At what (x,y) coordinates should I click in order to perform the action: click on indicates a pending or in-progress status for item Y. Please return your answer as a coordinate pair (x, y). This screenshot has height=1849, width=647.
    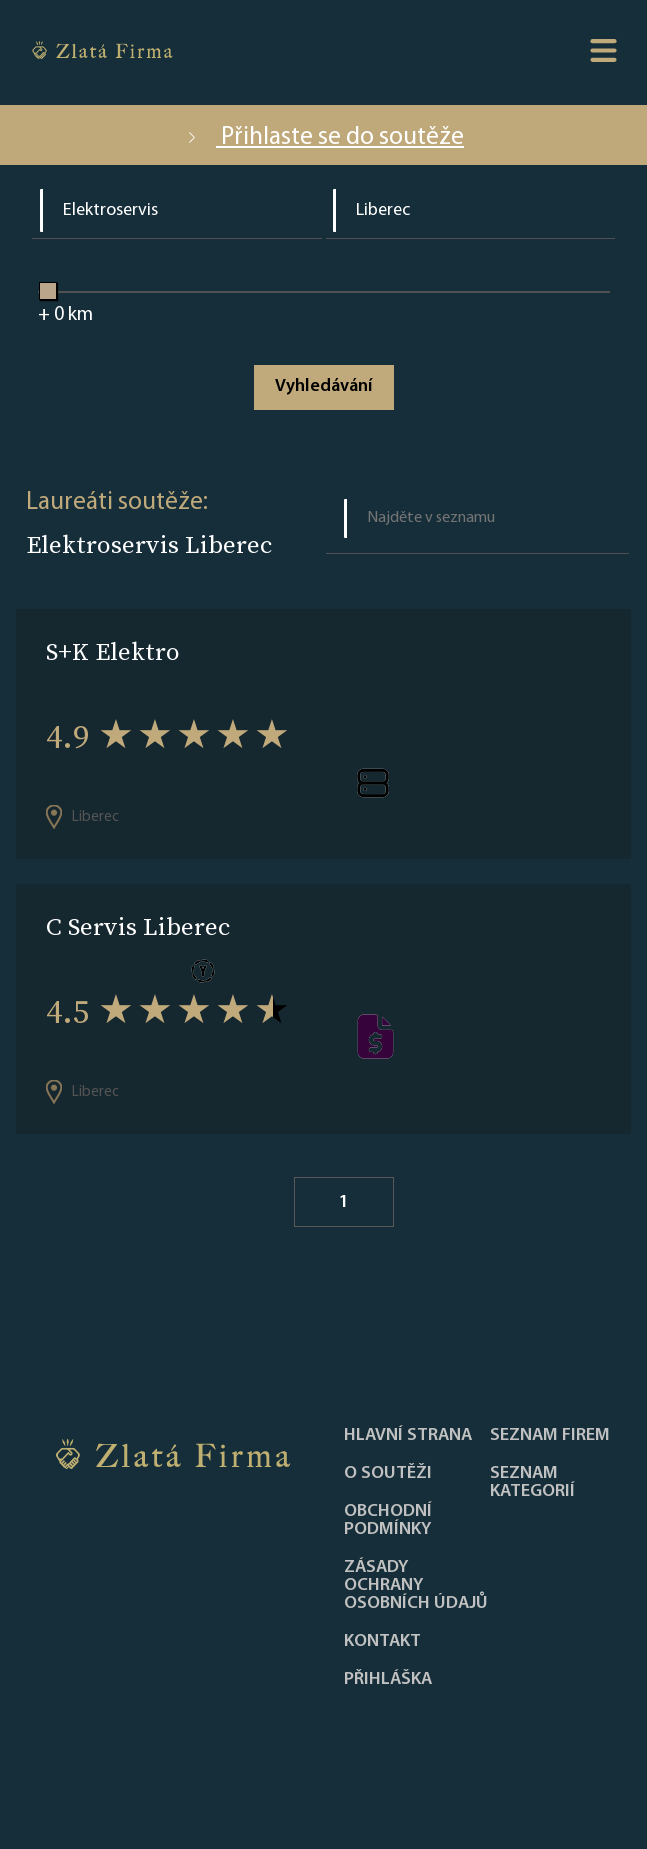
    Looking at the image, I should click on (203, 971).